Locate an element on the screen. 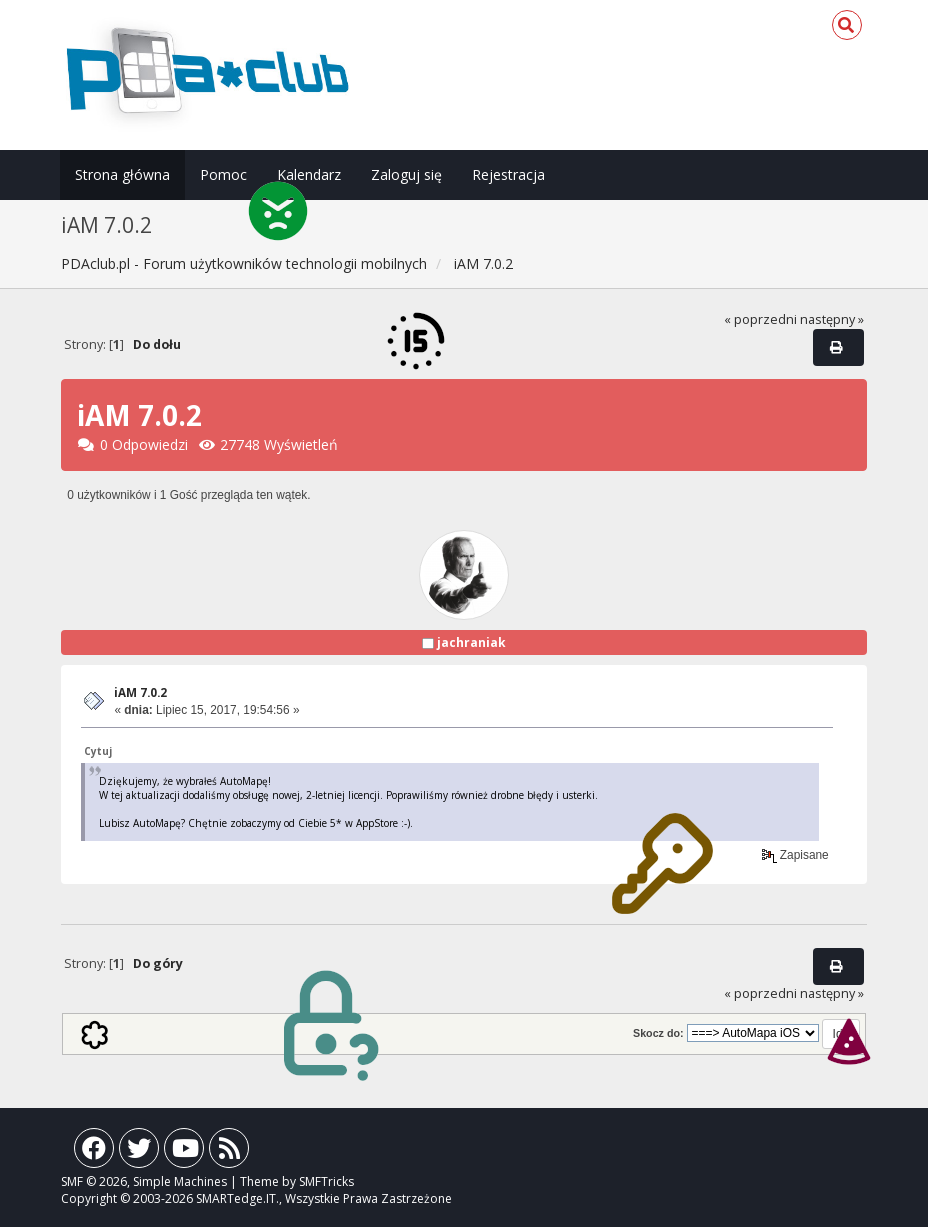 Image resolution: width=928 pixels, height=1227 pixels. order pizza or food delivery is located at coordinates (849, 1041).